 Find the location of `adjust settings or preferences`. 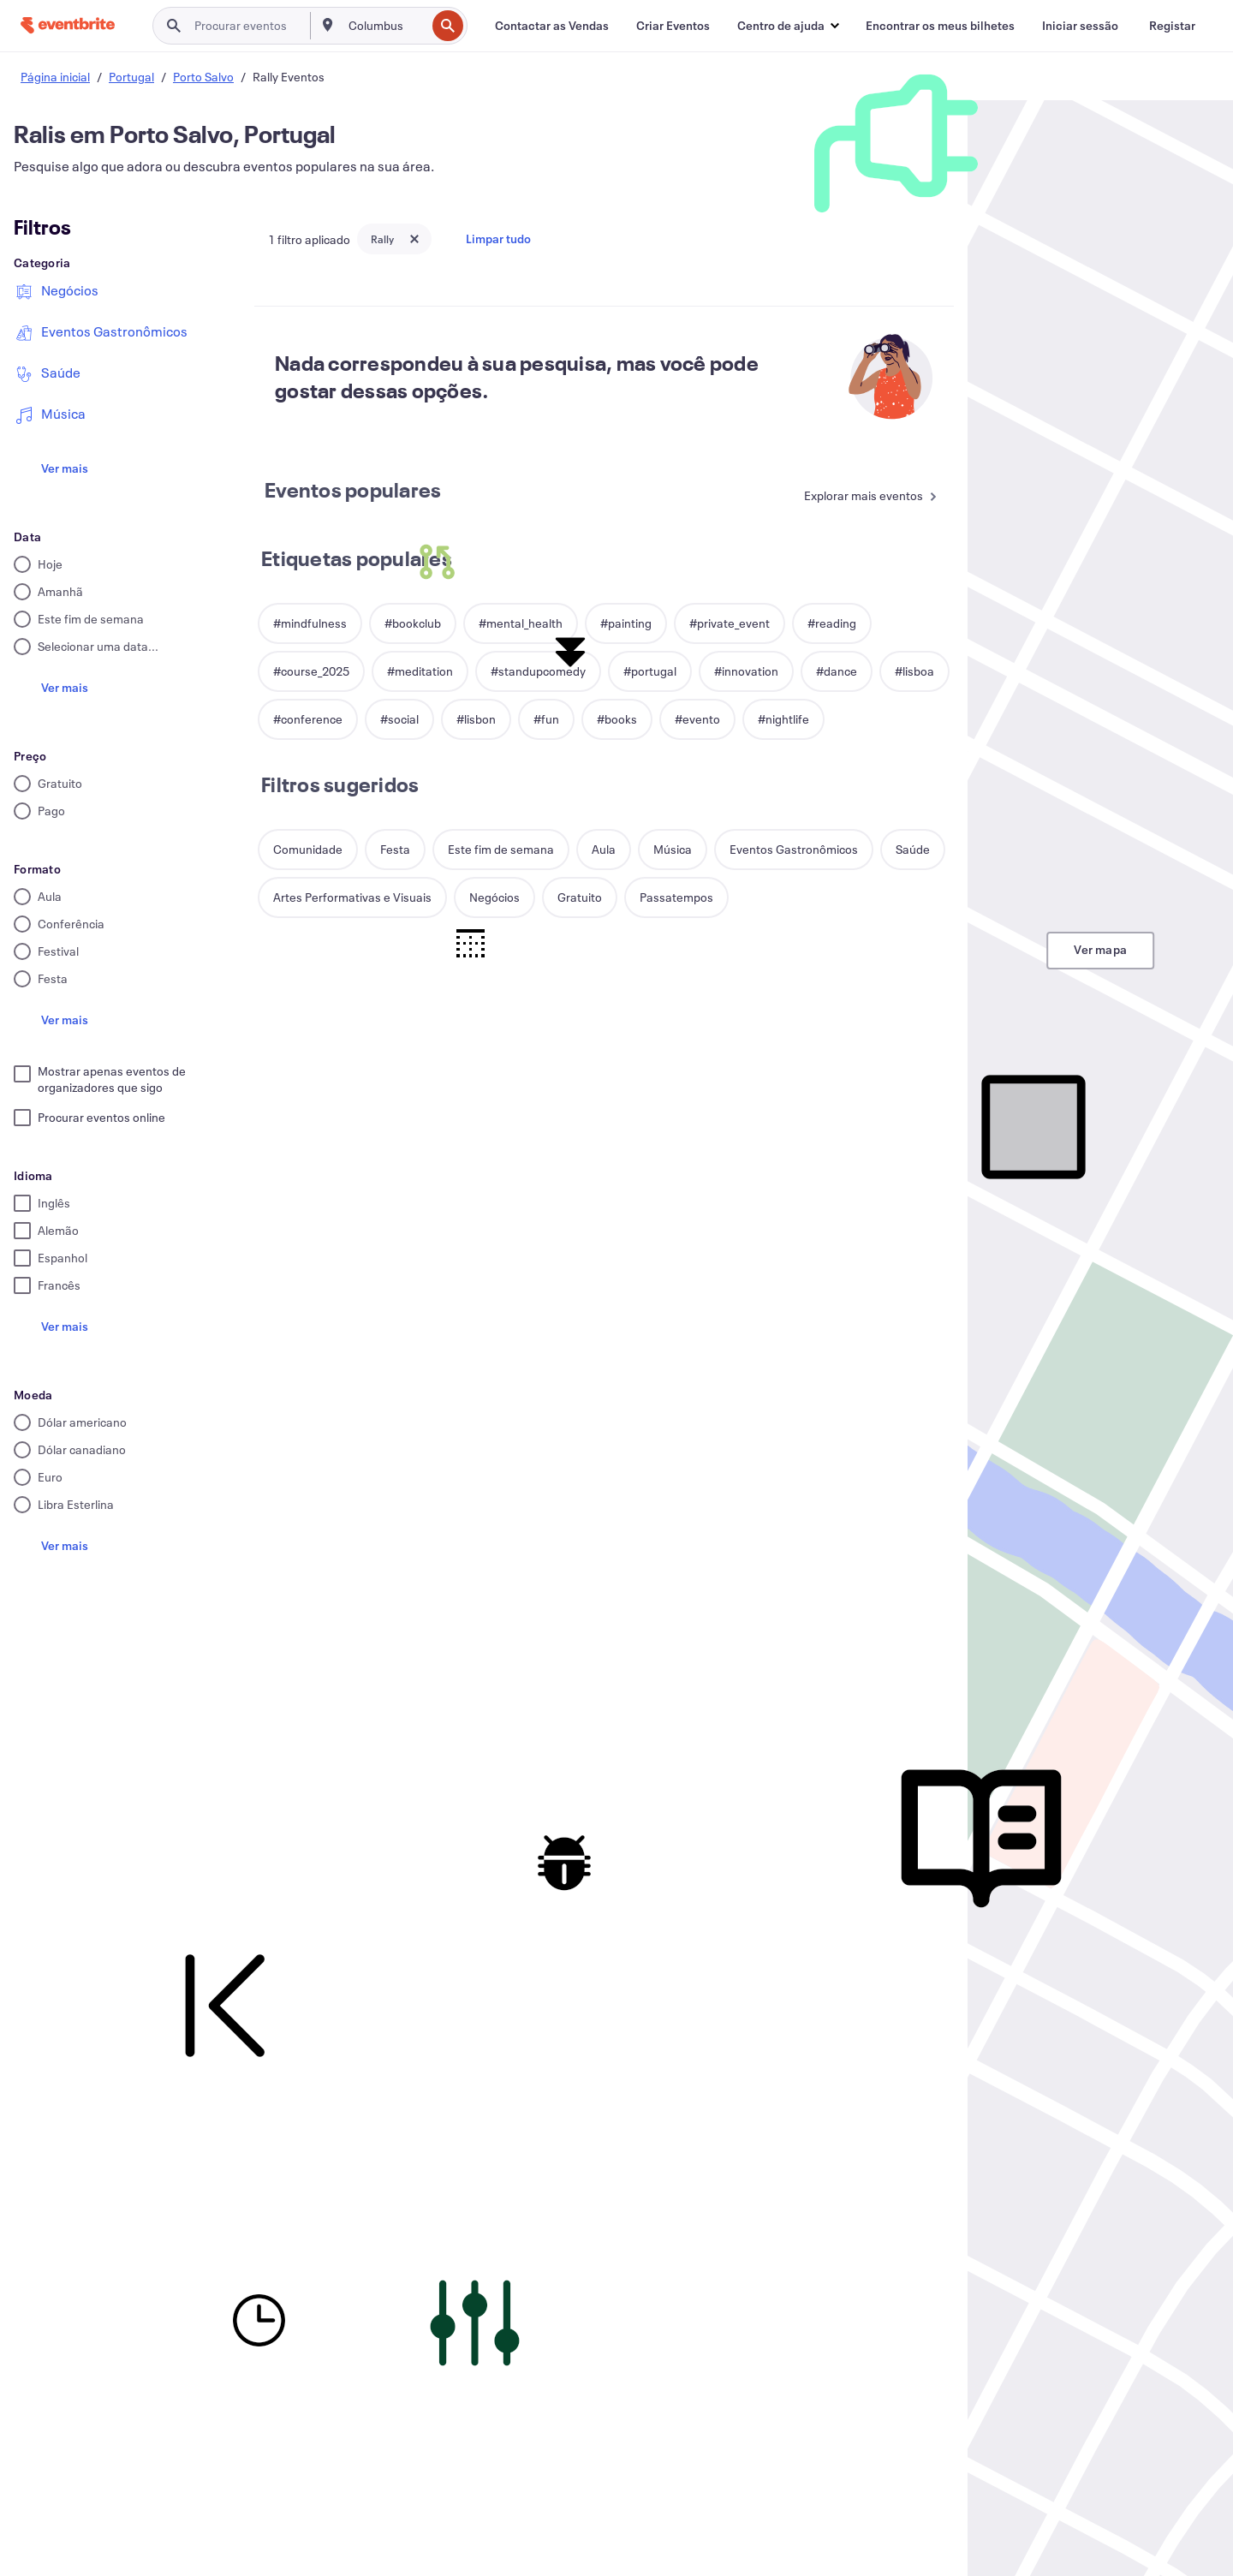

adjust settings or preferences is located at coordinates (474, 2323).